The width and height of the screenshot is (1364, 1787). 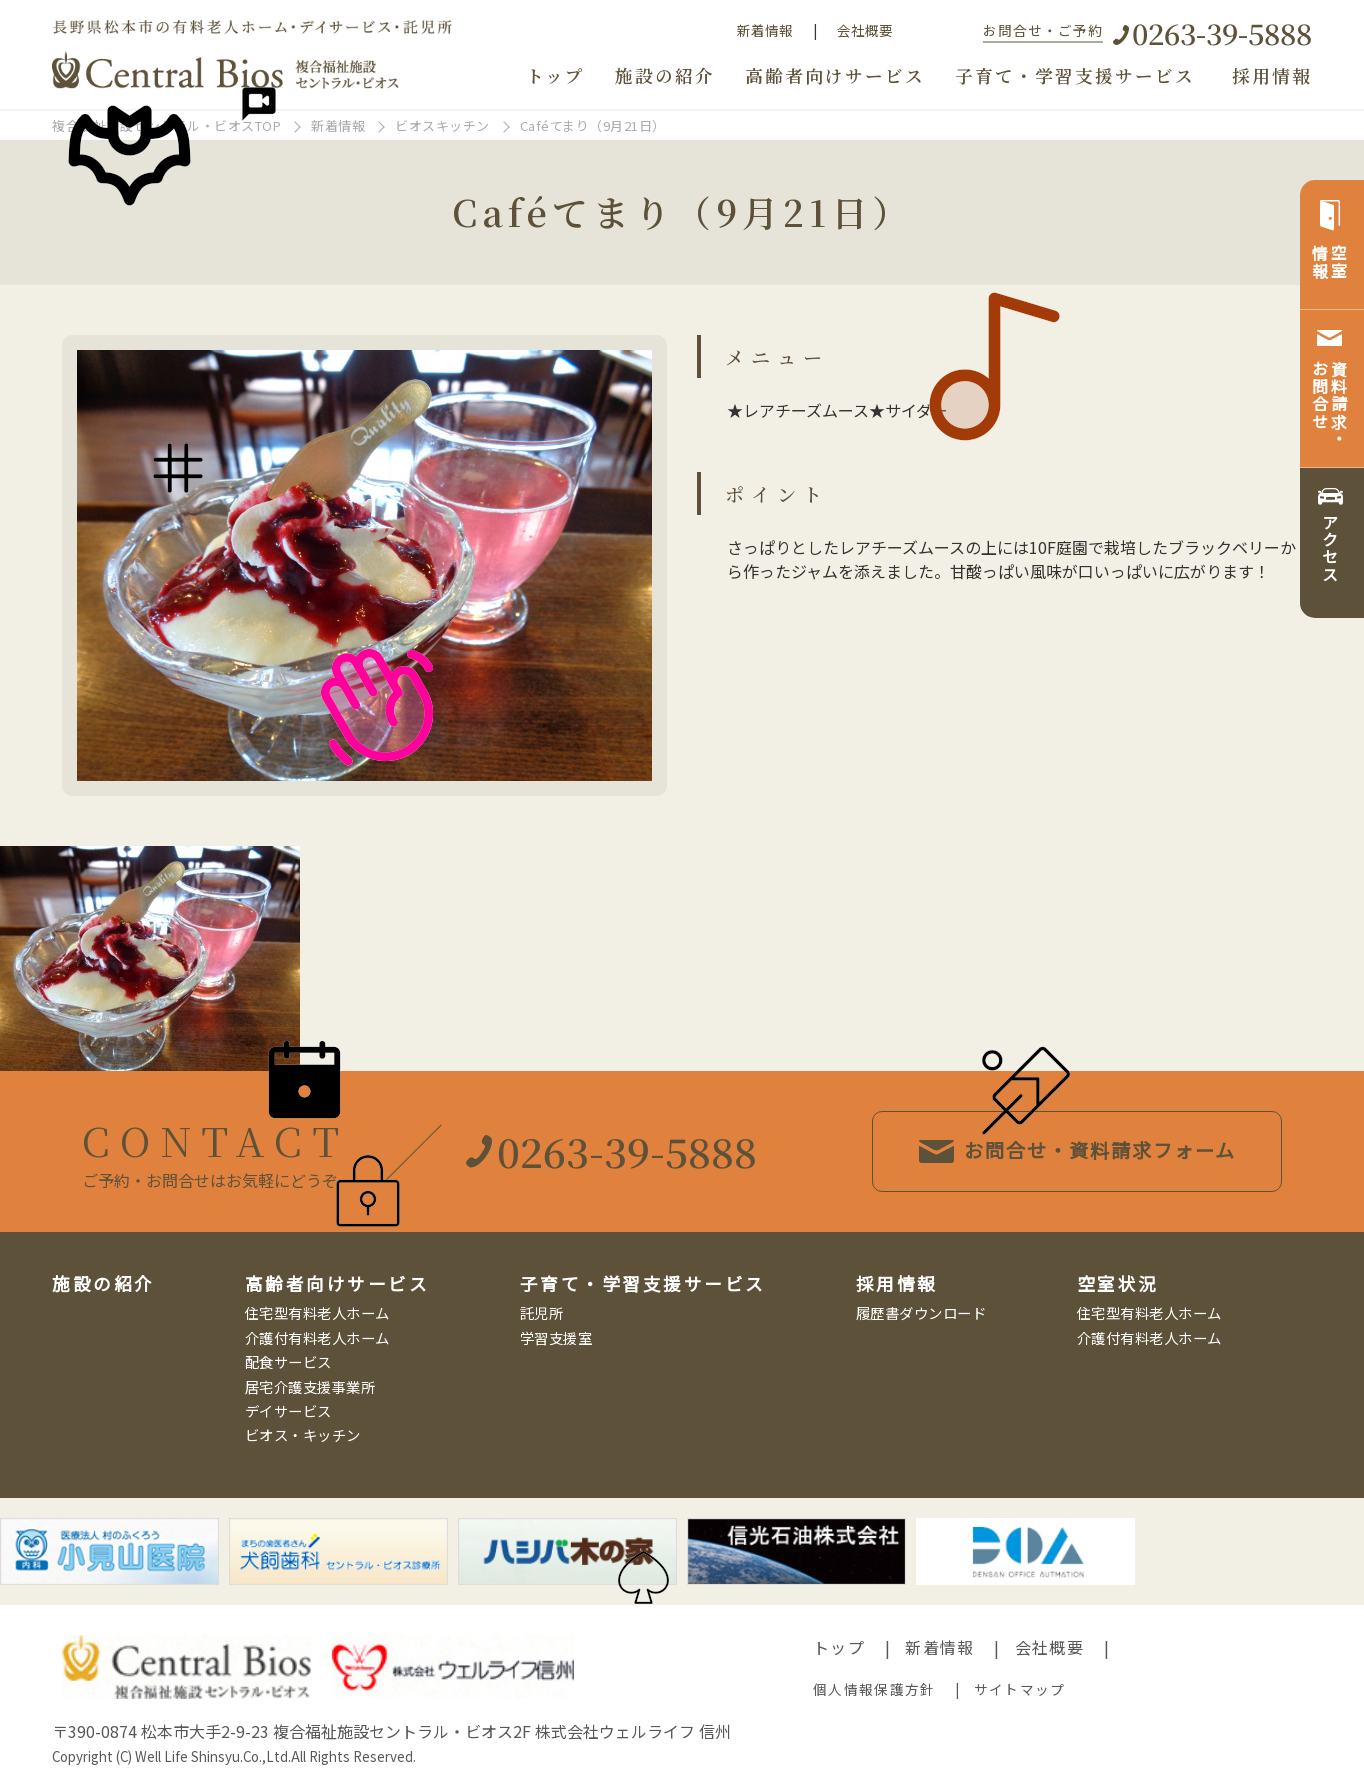 I want to click on toggle dark mode or night theme, so click(x=129, y=155).